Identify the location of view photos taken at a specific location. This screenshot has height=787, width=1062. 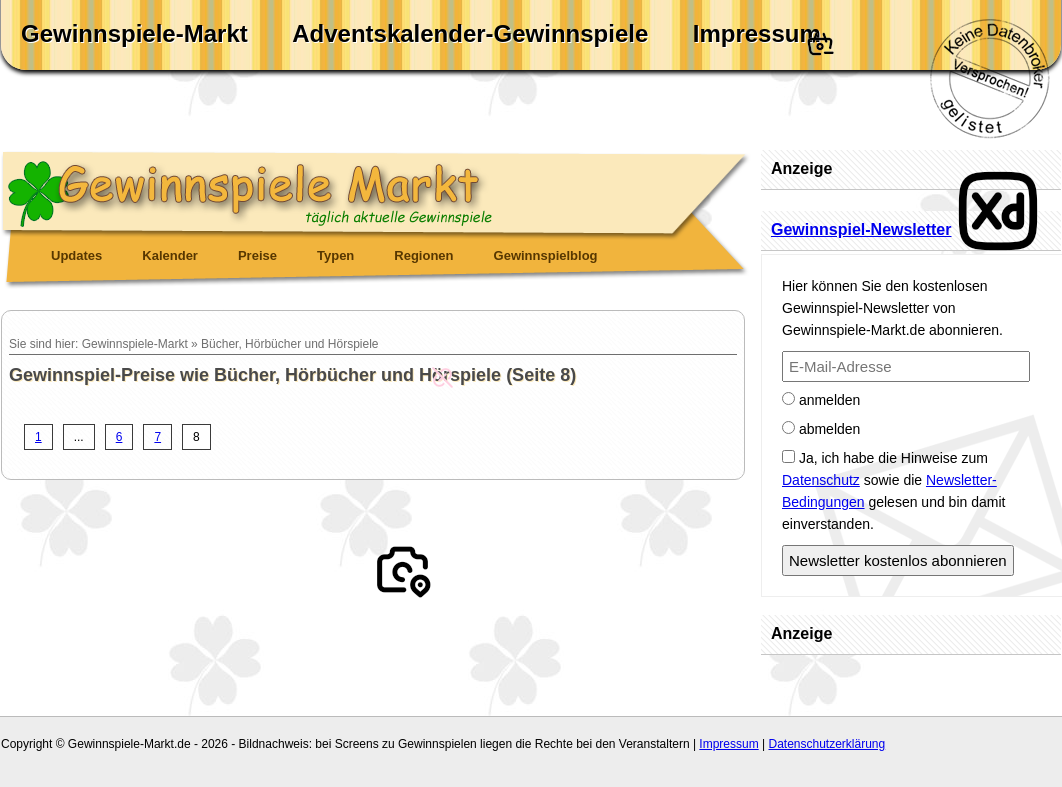
(402, 569).